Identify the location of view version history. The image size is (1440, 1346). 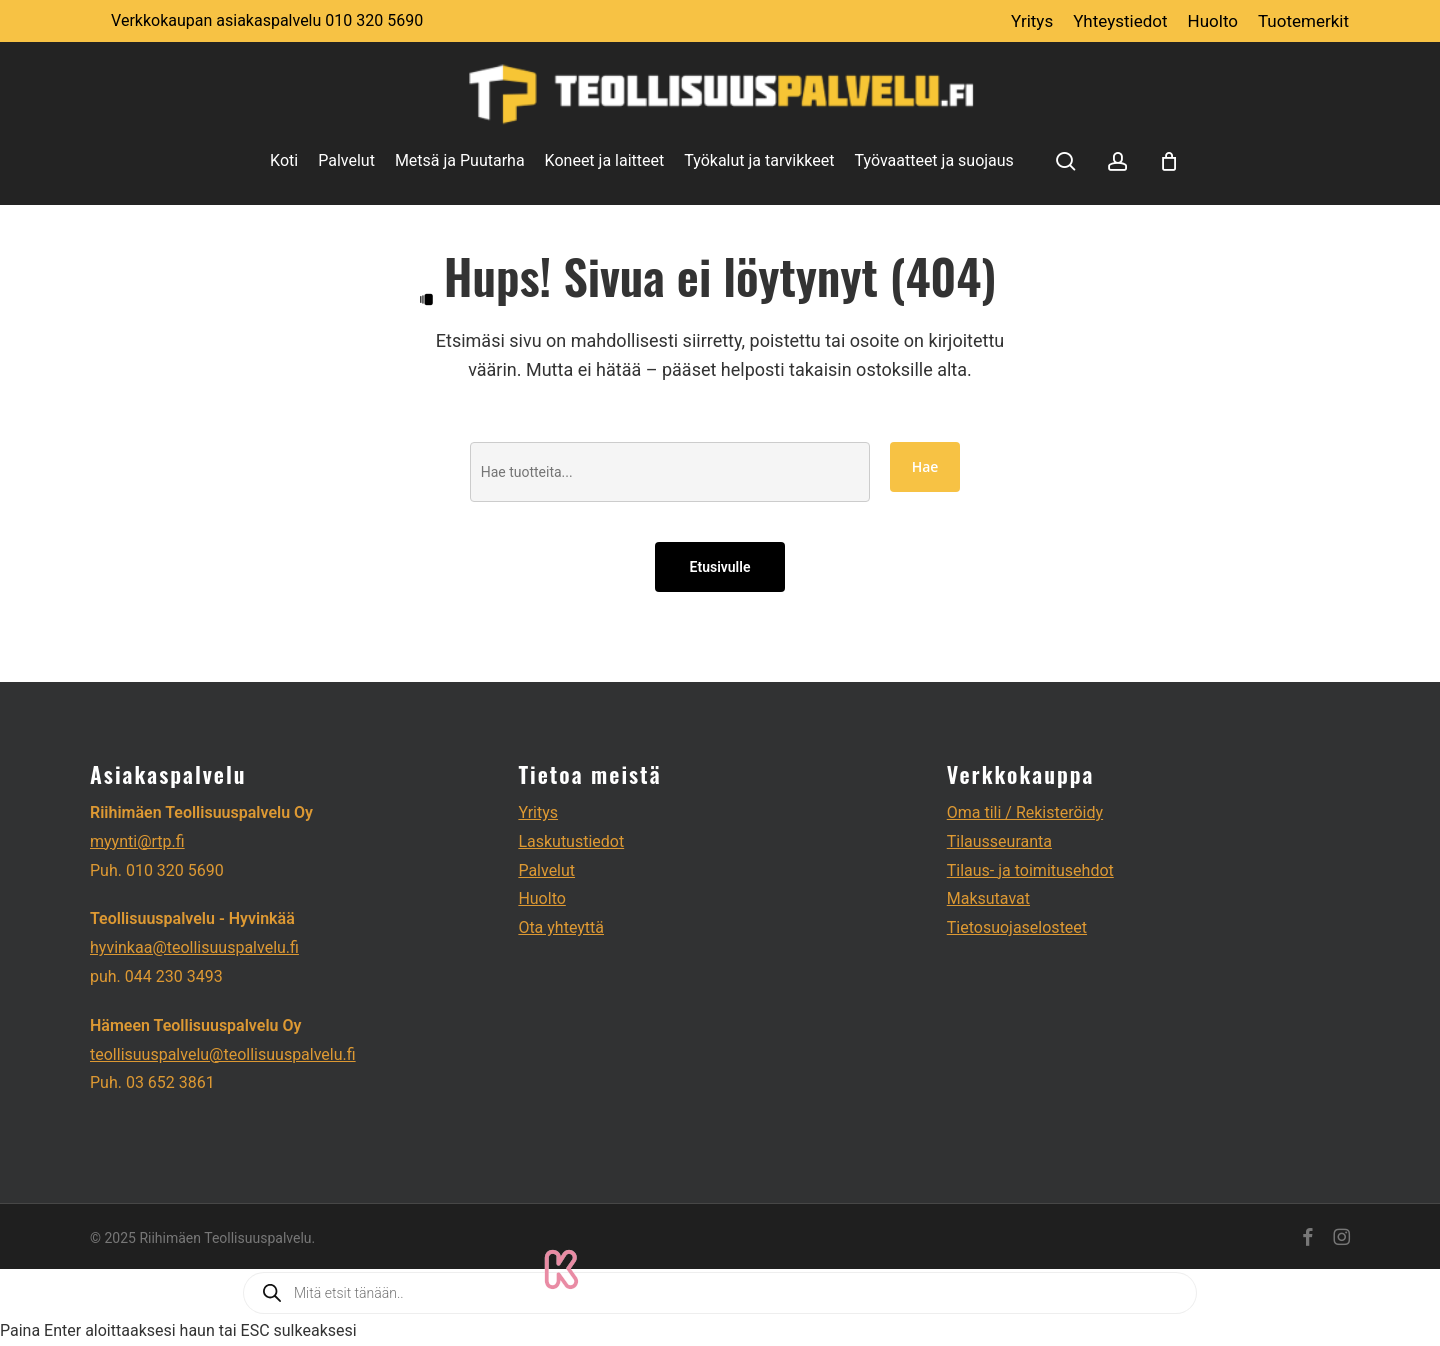
(426, 299).